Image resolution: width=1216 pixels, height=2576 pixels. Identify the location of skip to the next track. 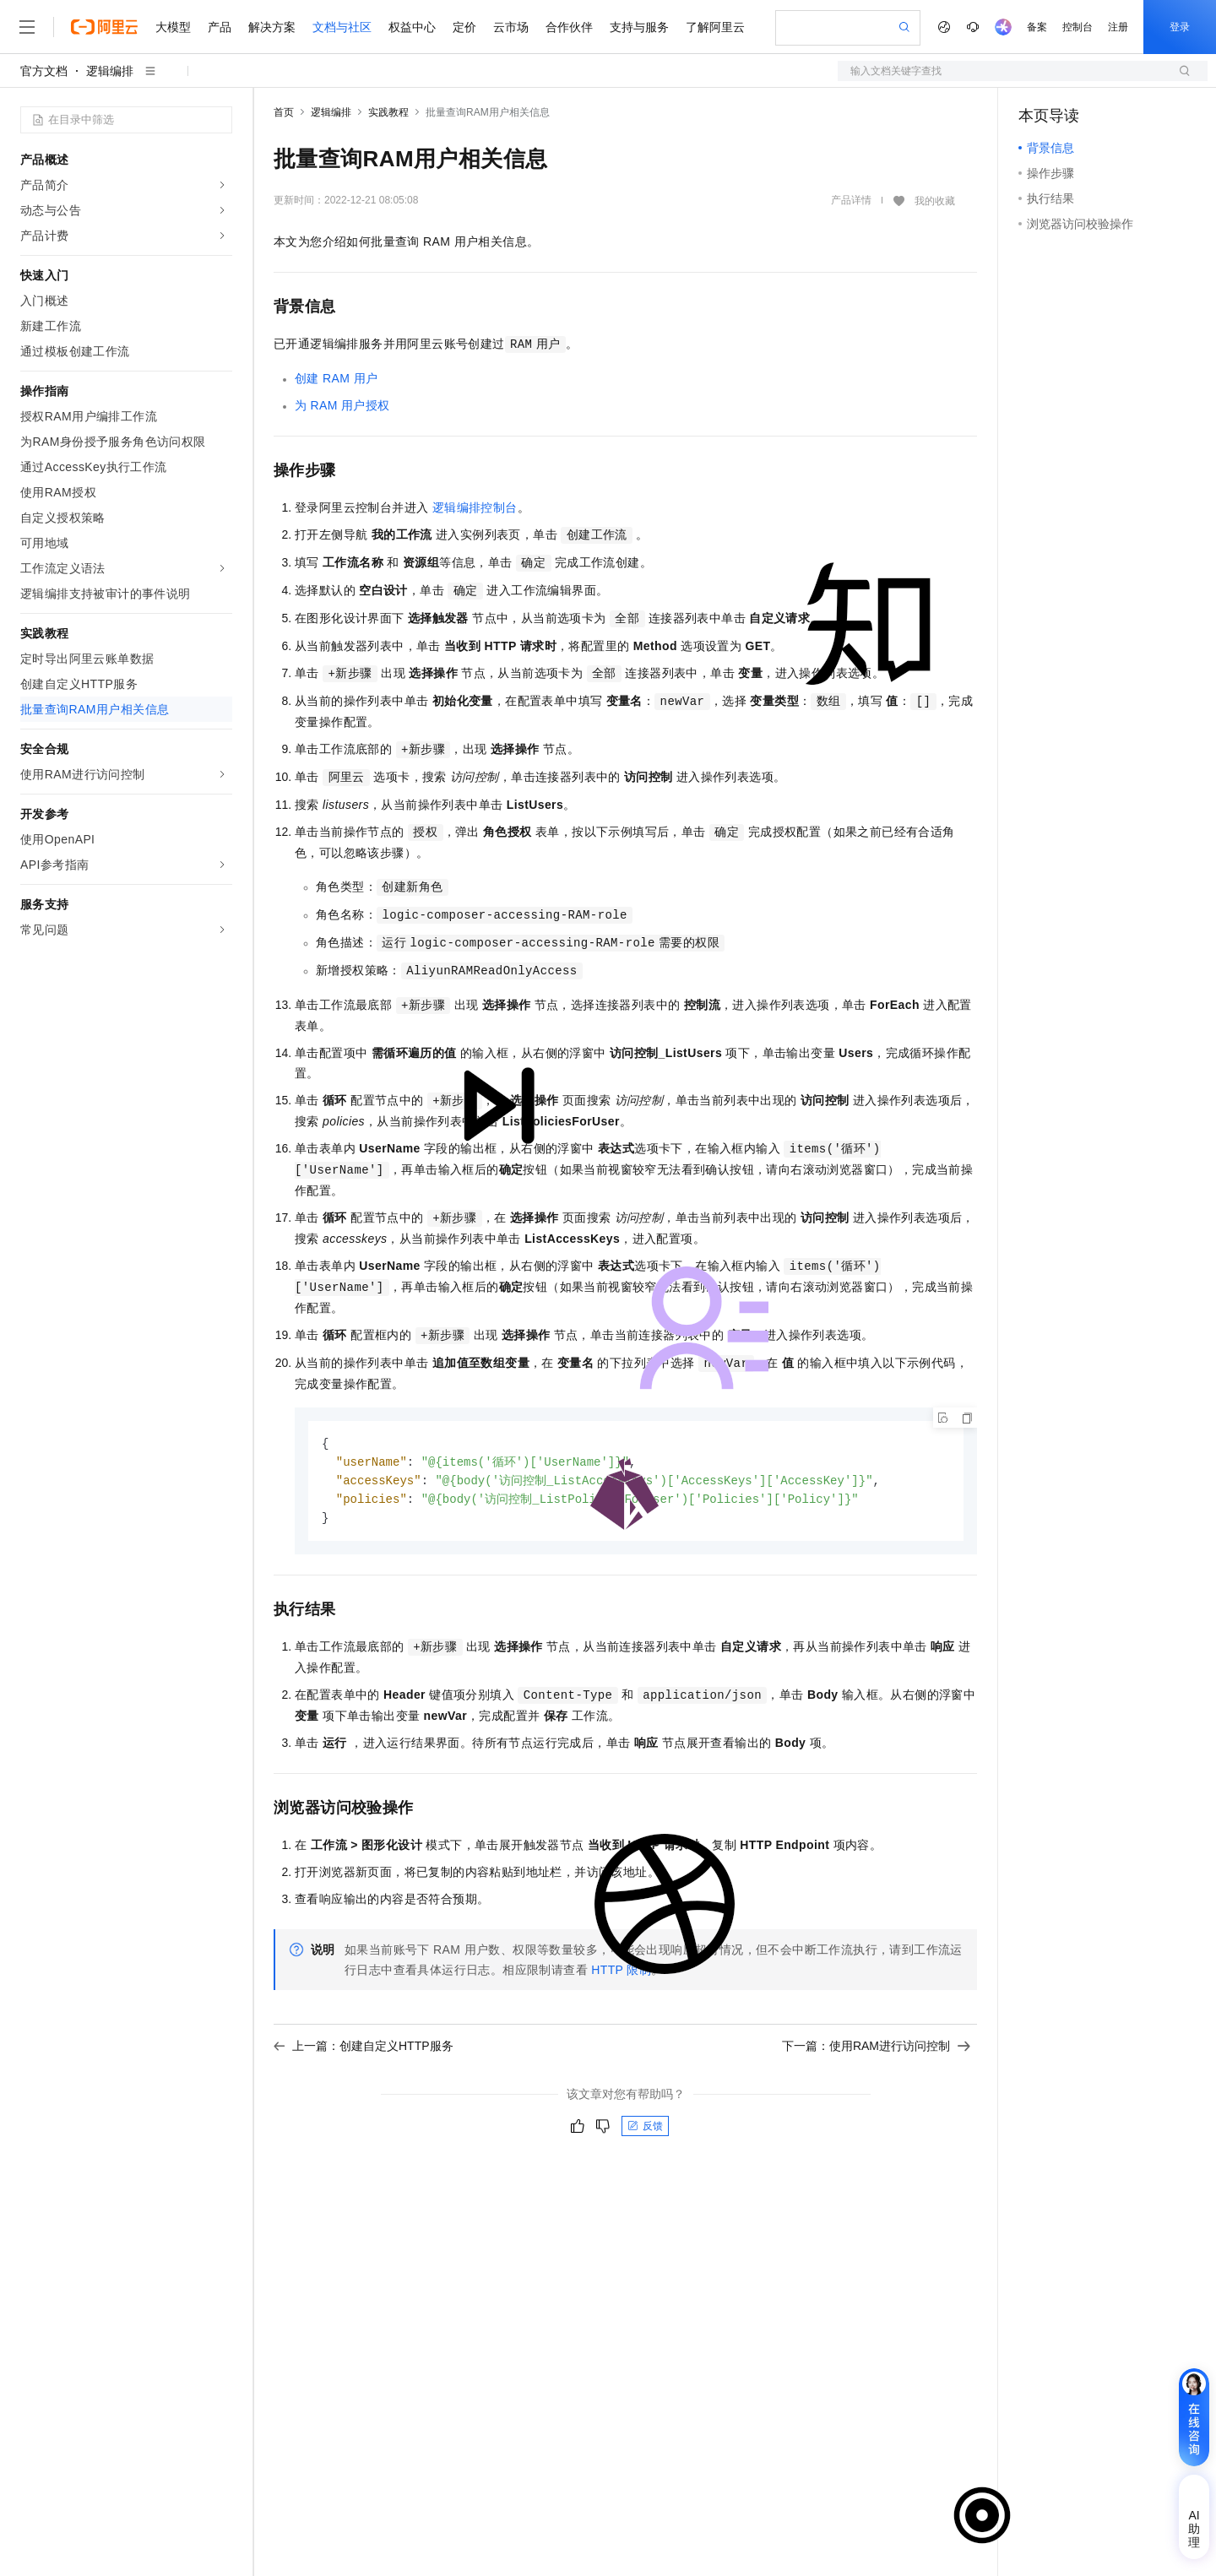
(496, 1105).